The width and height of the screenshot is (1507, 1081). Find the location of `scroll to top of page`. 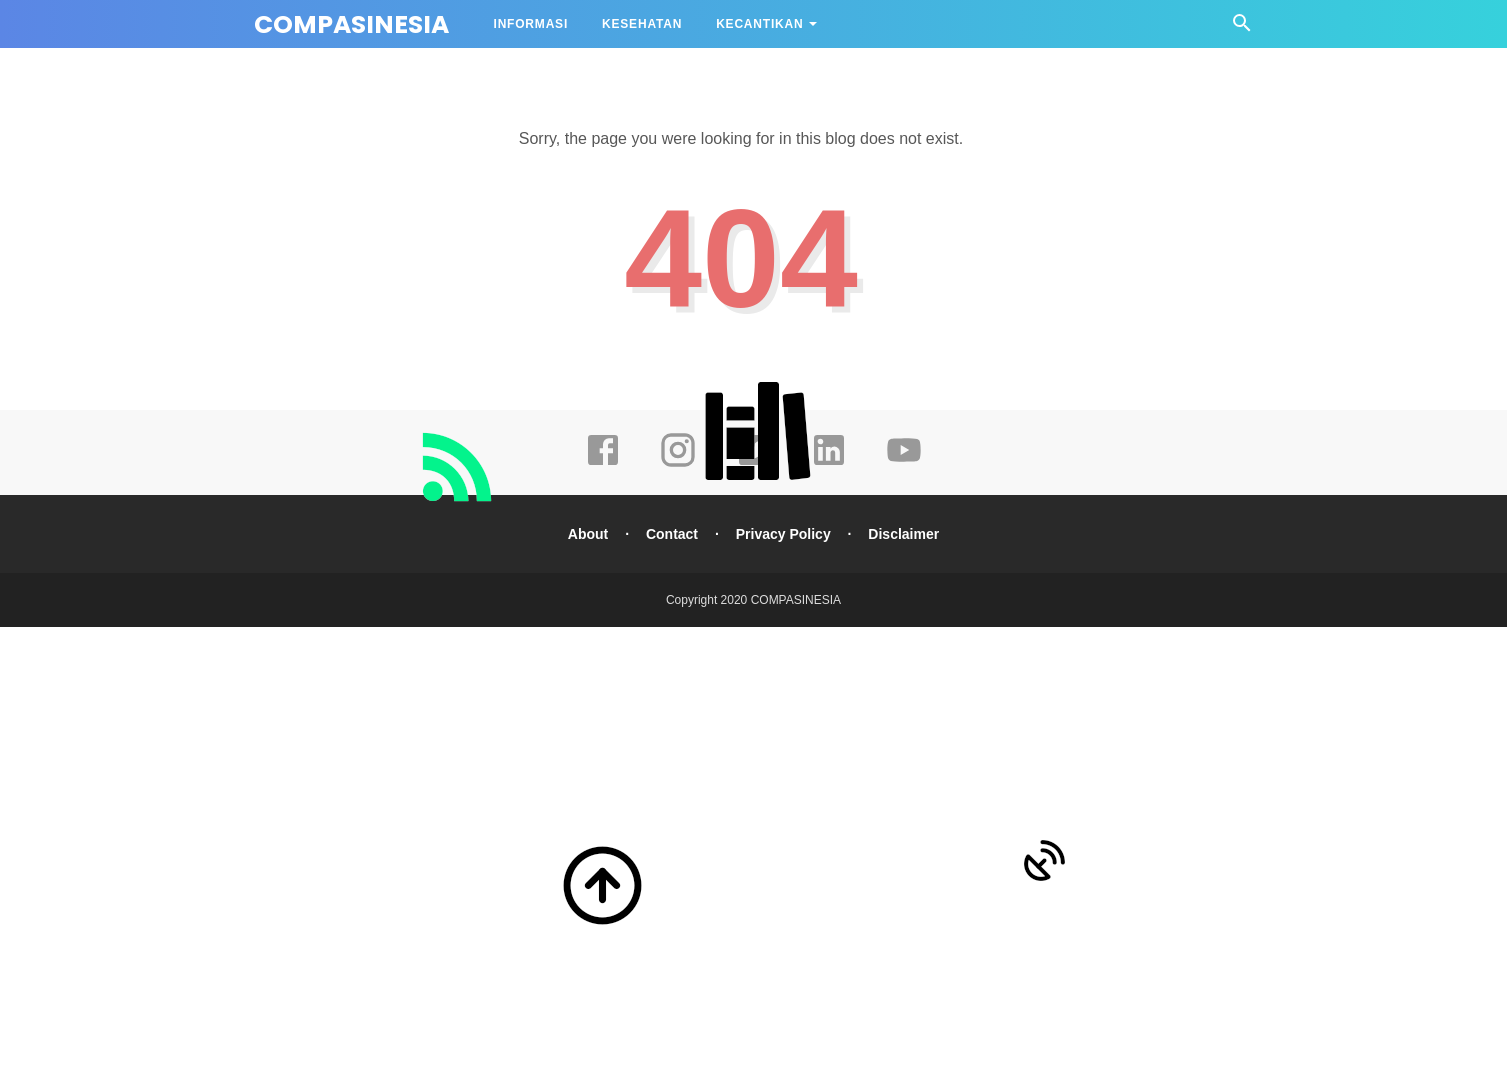

scroll to top of page is located at coordinates (602, 885).